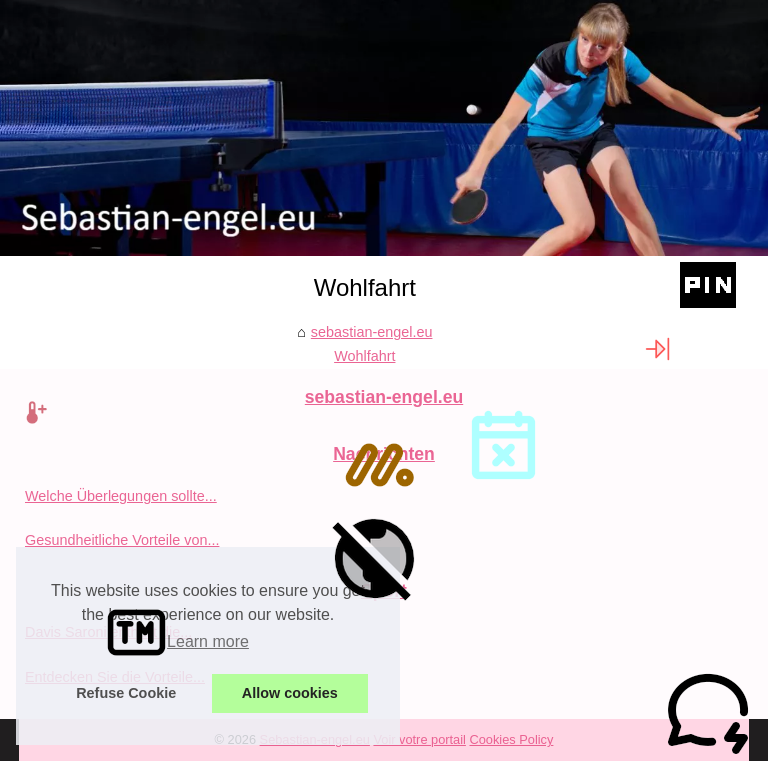 Image resolution: width=768 pixels, height=761 pixels. I want to click on increase temperature setting, so click(34, 412).